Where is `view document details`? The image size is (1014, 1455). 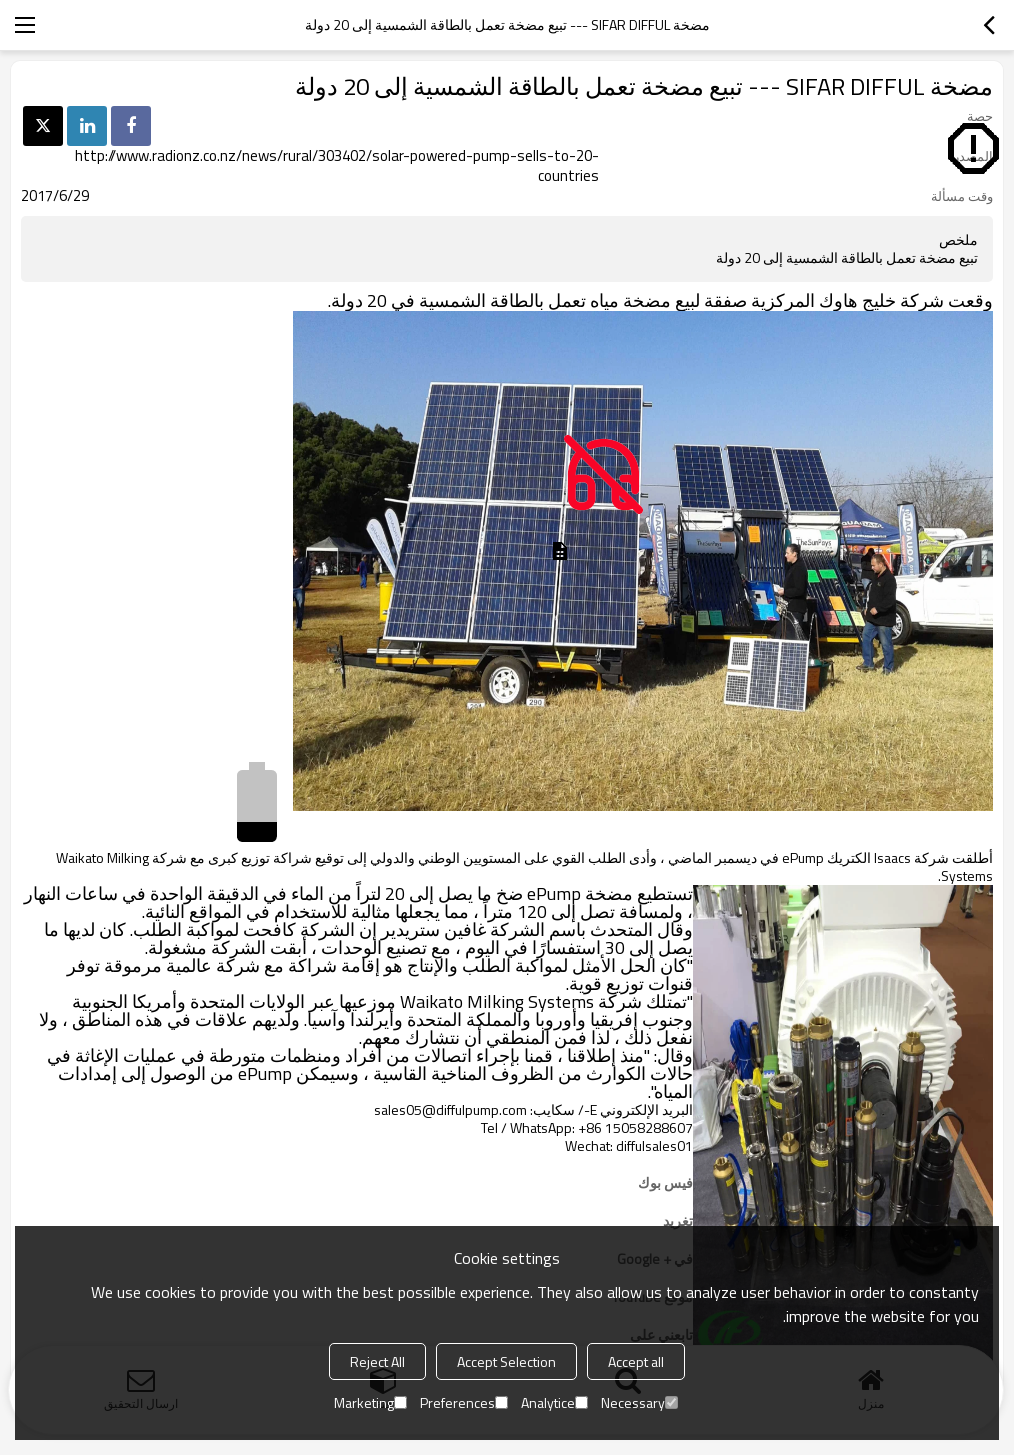
view document details is located at coordinates (560, 551).